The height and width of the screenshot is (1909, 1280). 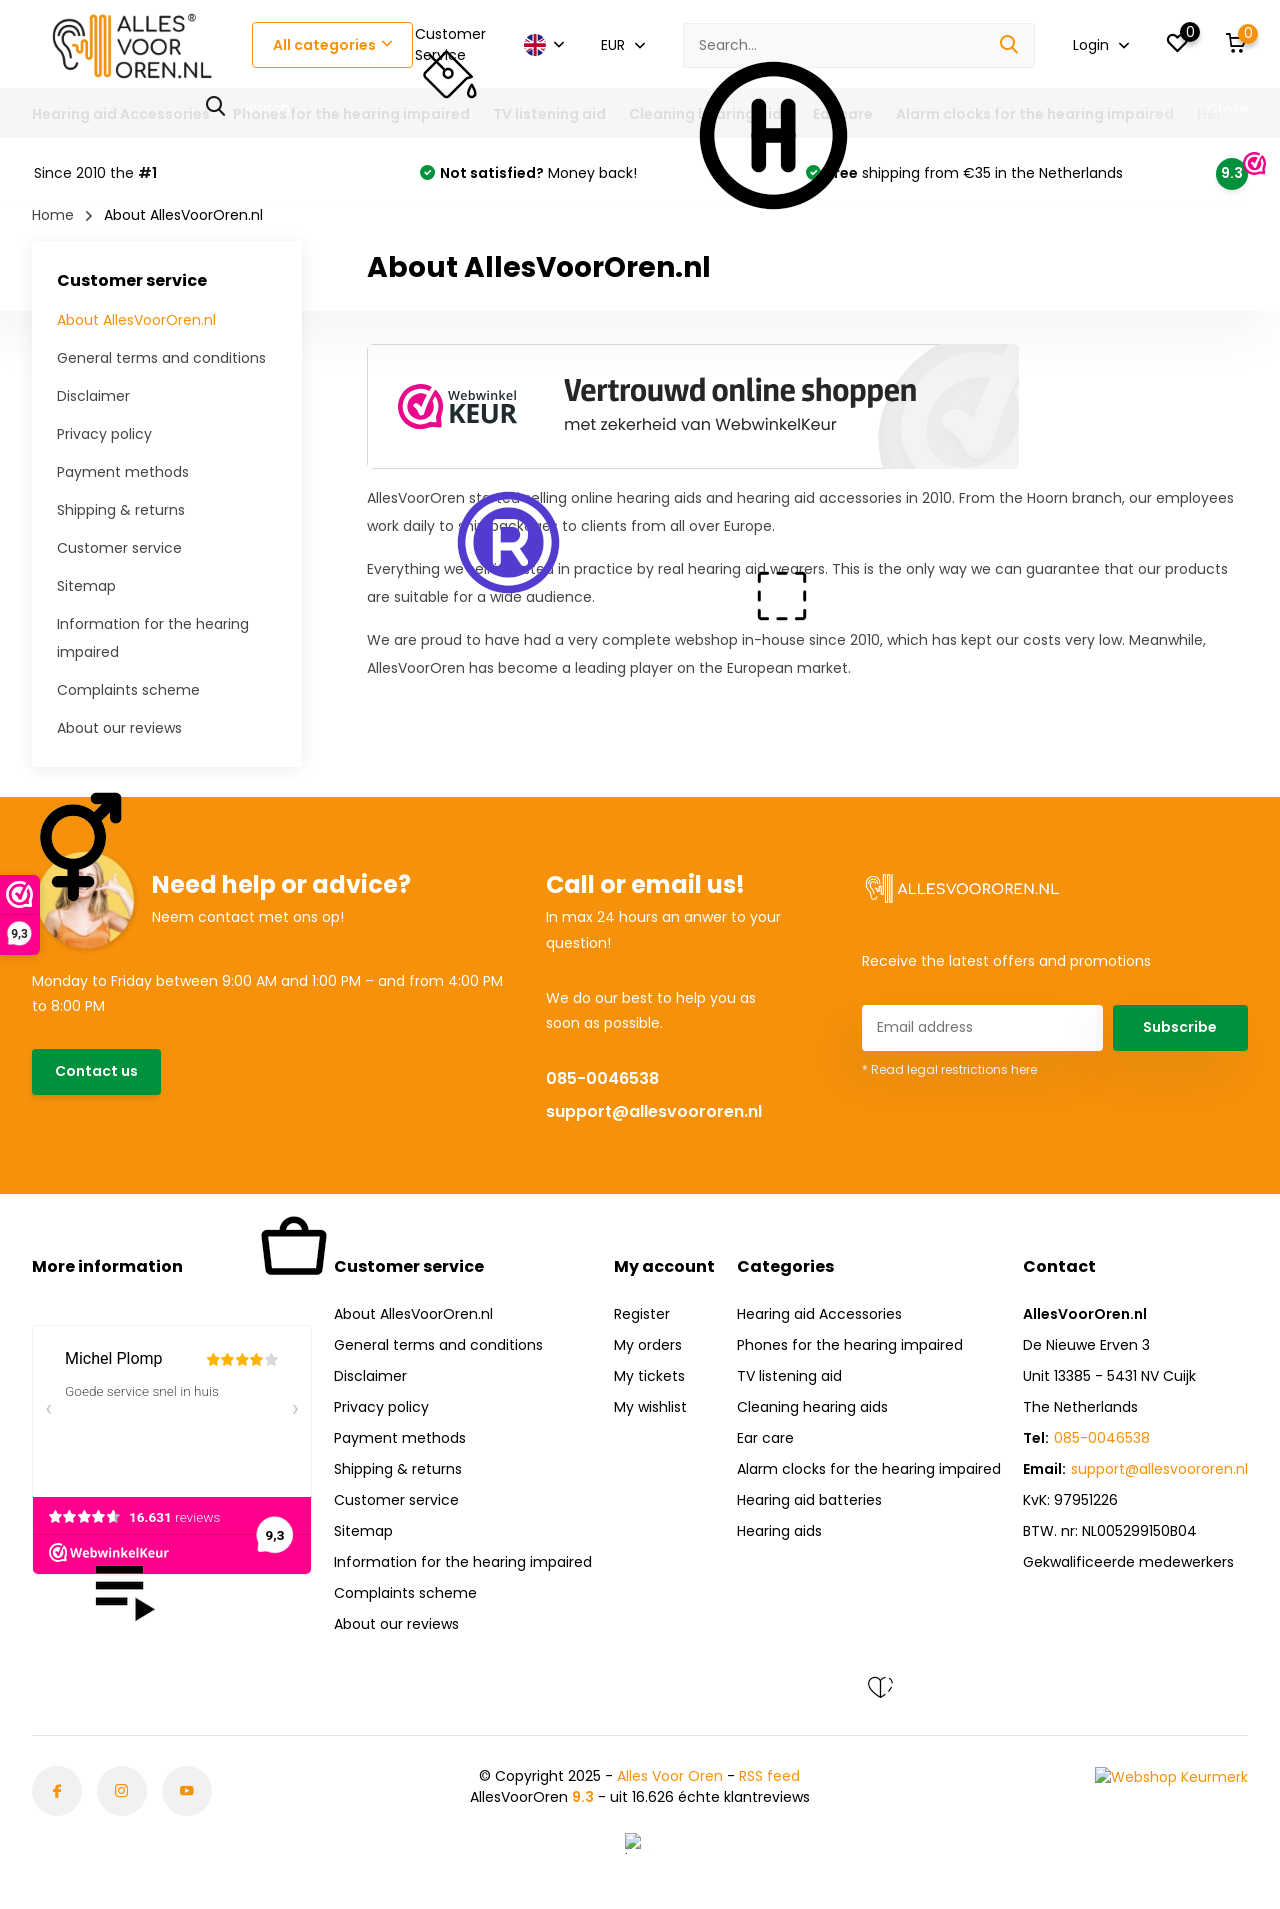 I want to click on view your shopping bag, so click(x=294, y=1249).